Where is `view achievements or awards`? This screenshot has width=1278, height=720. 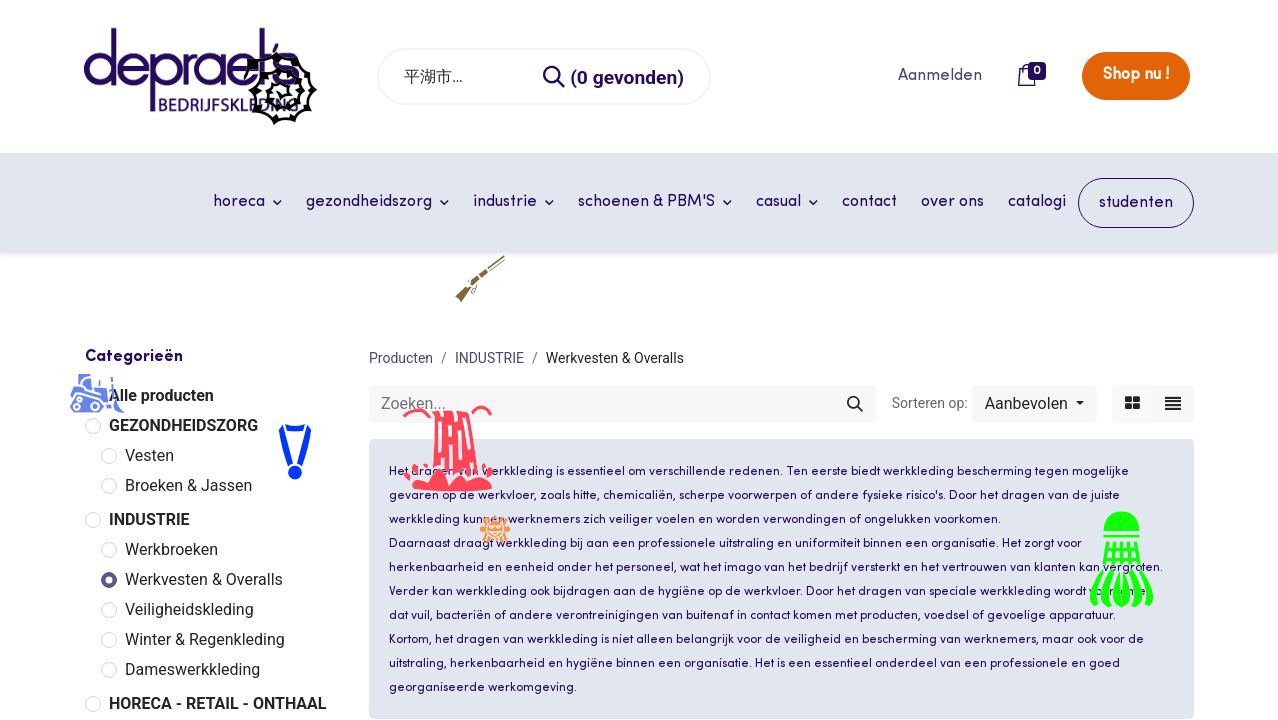
view achievements or awards is located at coordinates (295, 451).